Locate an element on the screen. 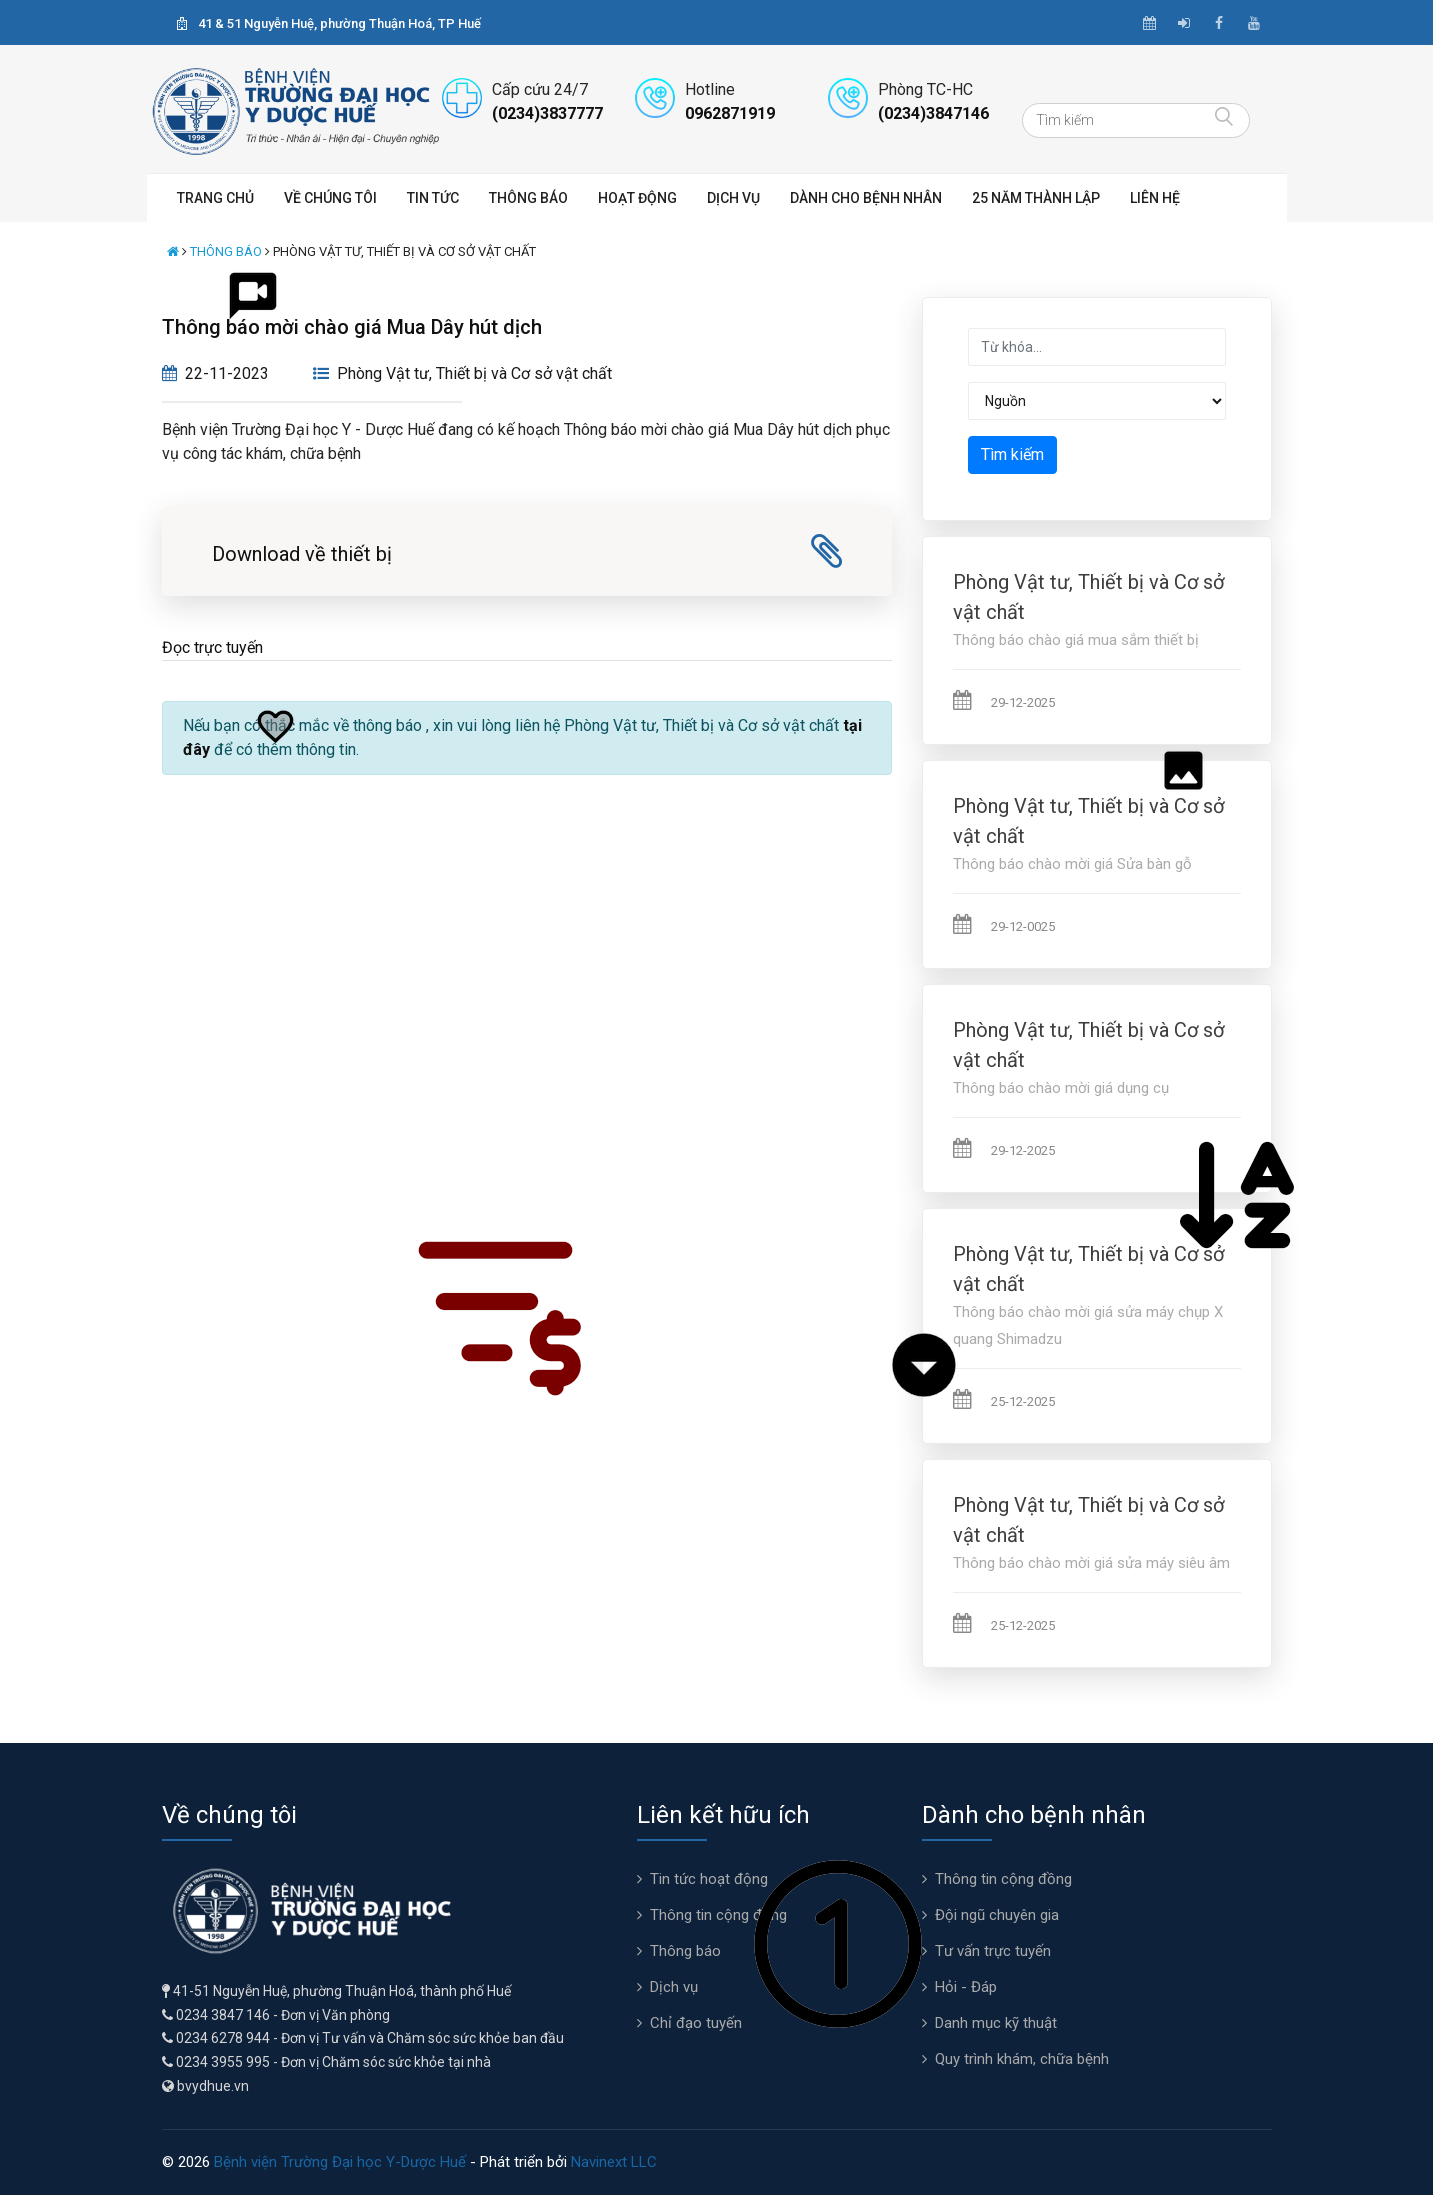  indicates the first step in a multi-step process is located at coordinates (838, 1944).